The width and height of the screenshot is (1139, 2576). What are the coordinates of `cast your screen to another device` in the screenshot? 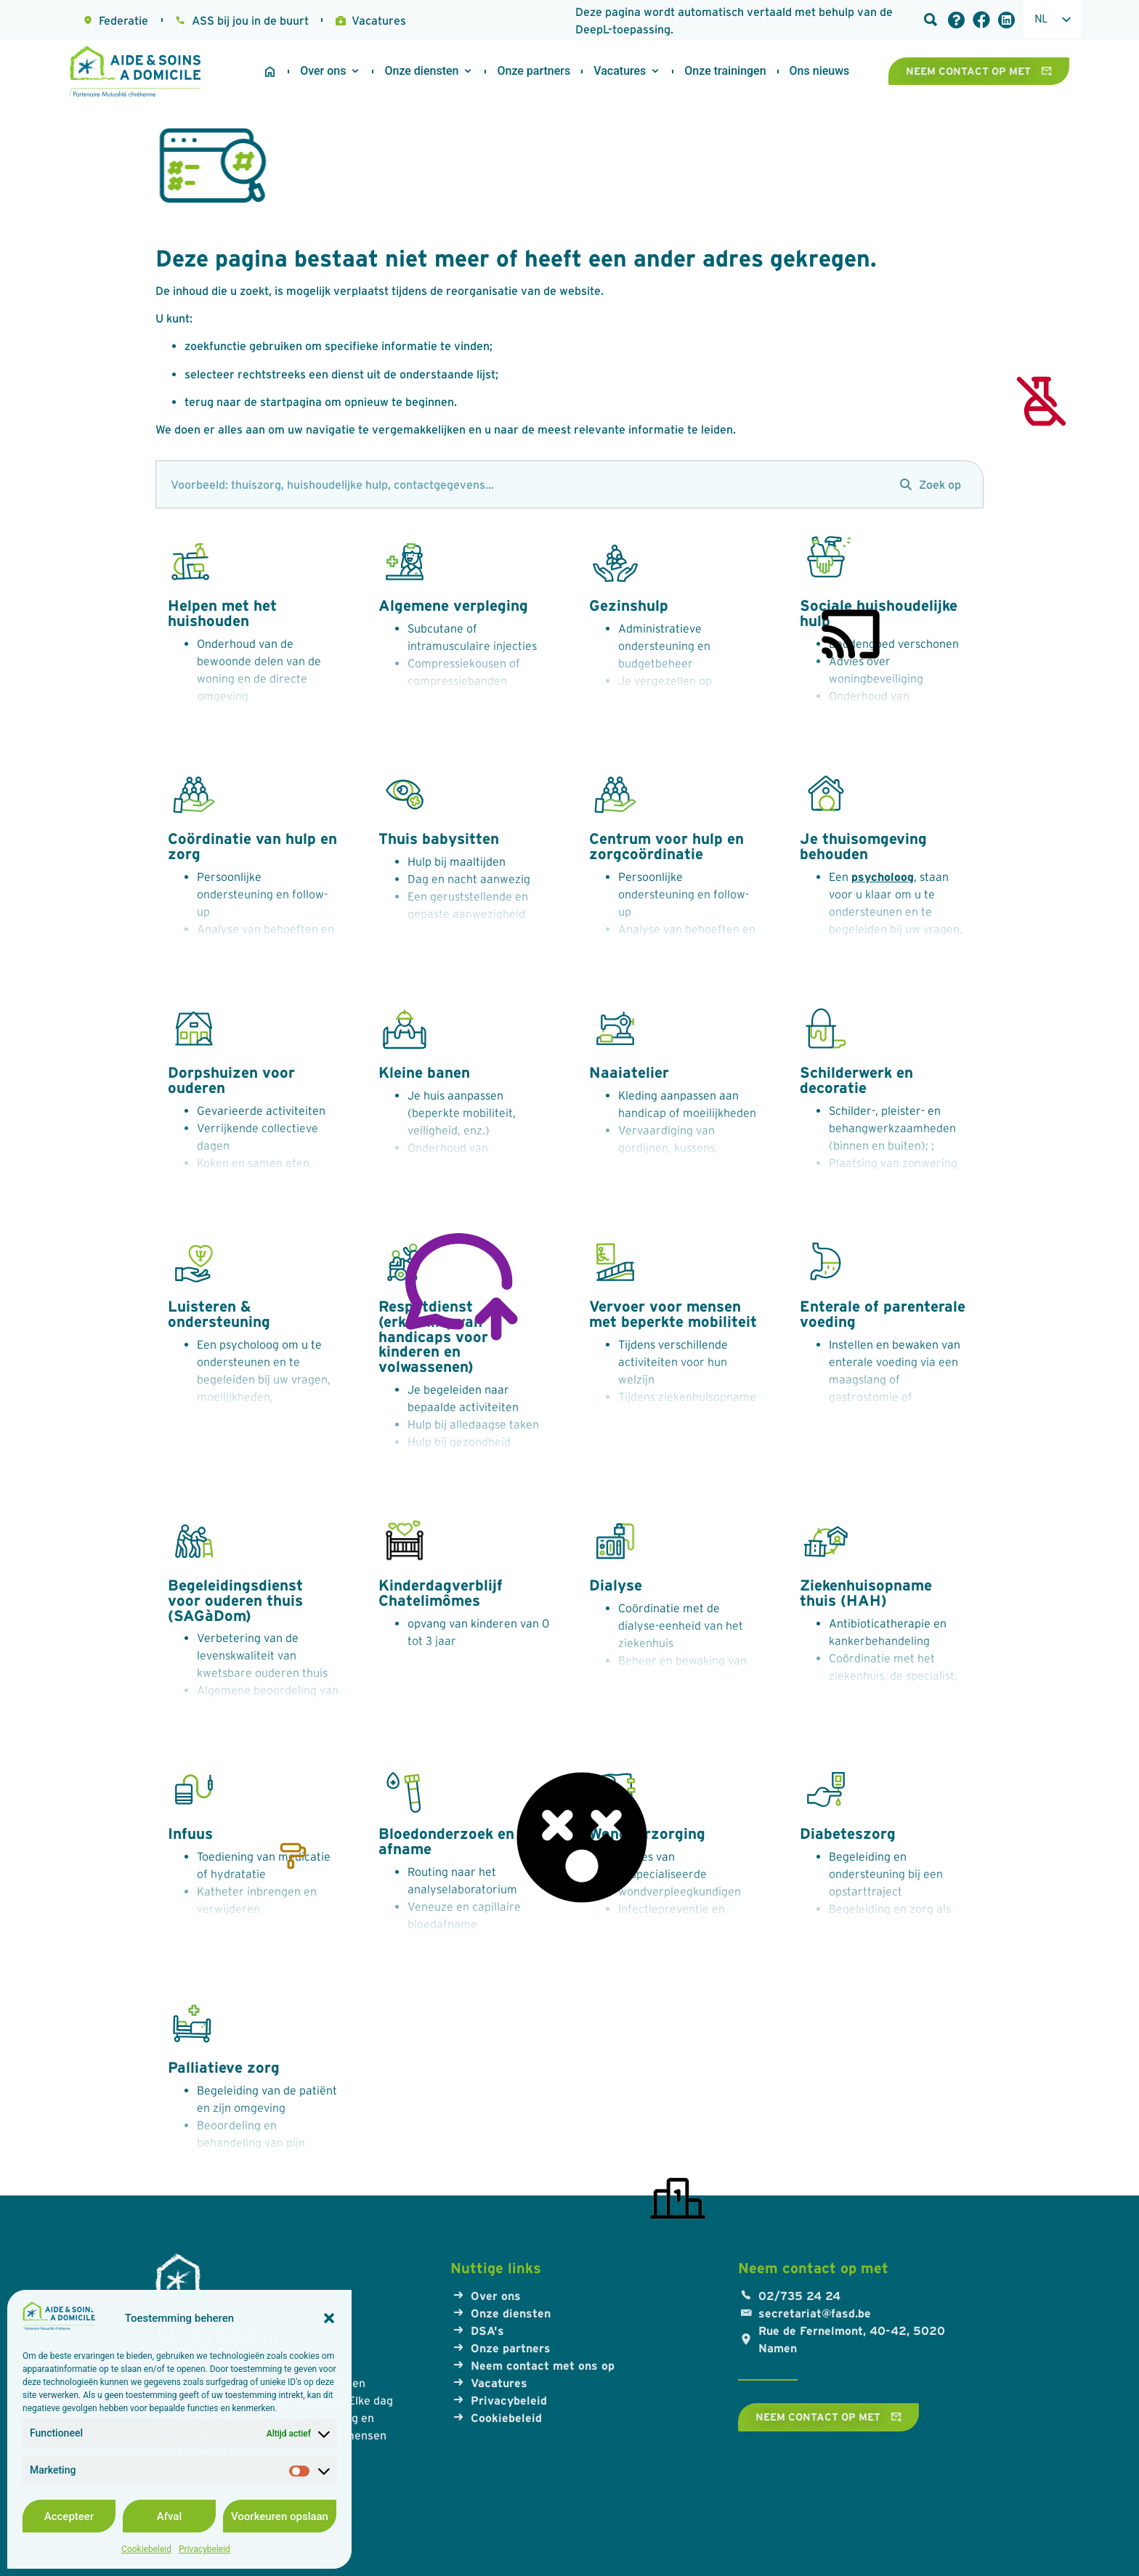 It's located at (851, 634).